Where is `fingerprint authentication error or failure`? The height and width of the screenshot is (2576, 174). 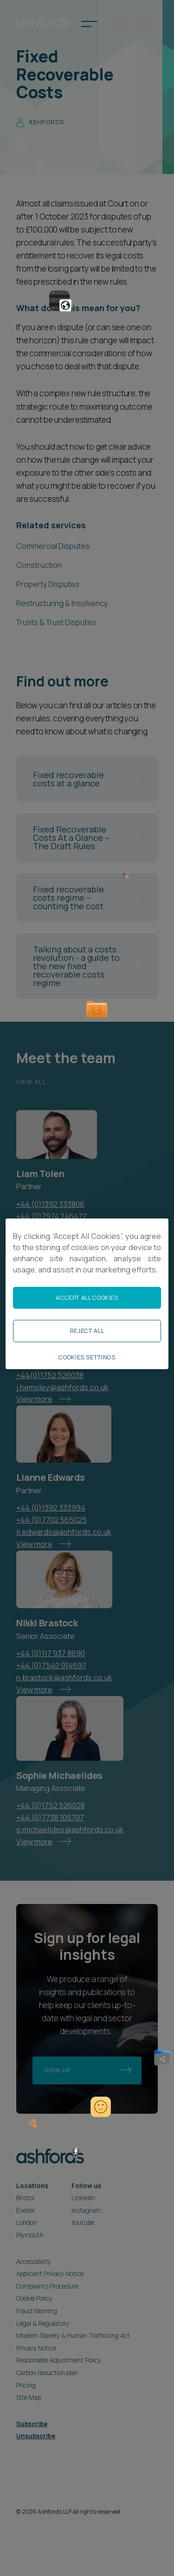 fingerprint authentication error or failure is located at coordinates (33, 2123).